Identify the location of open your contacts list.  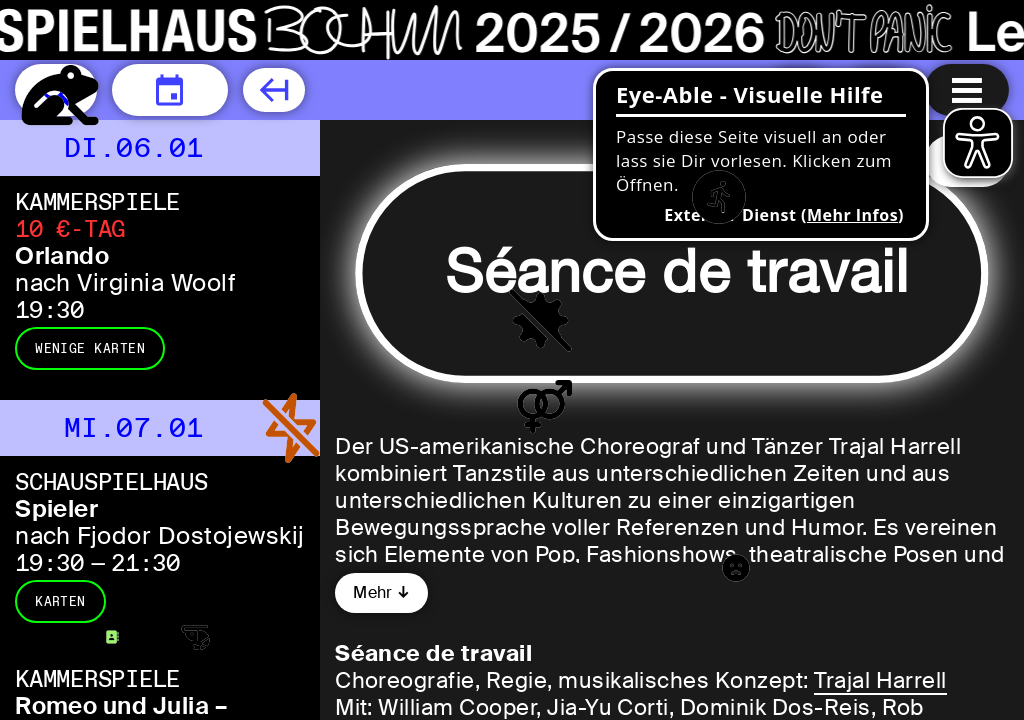
(112, 637).